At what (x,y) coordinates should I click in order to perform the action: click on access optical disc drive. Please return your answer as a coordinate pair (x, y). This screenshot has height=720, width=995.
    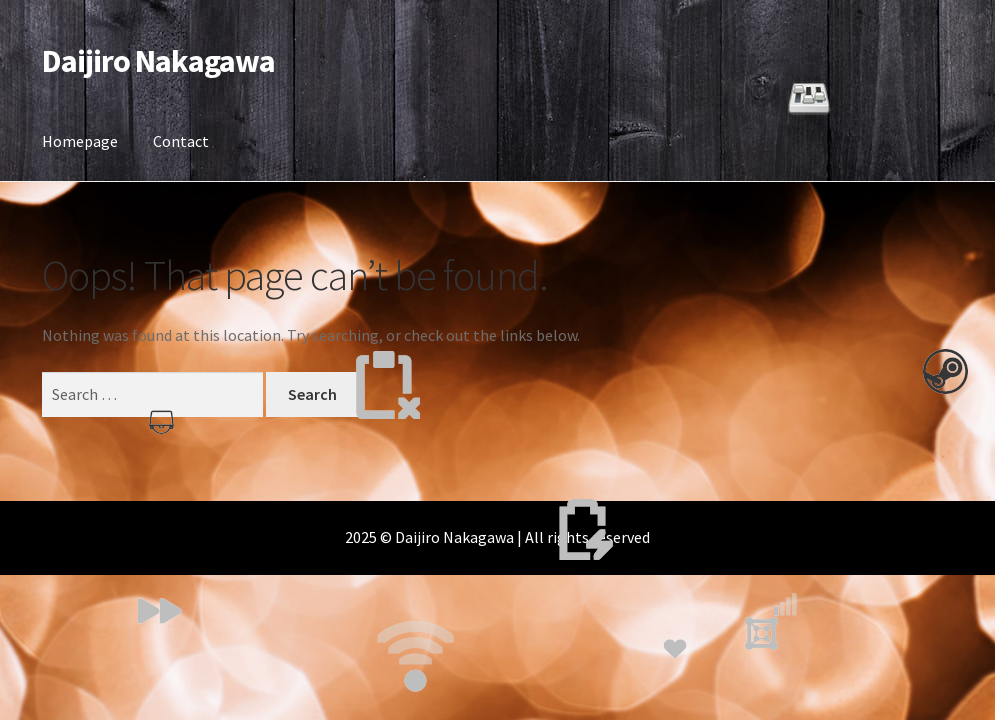
    Looking at the image, I should click on (161, 421).